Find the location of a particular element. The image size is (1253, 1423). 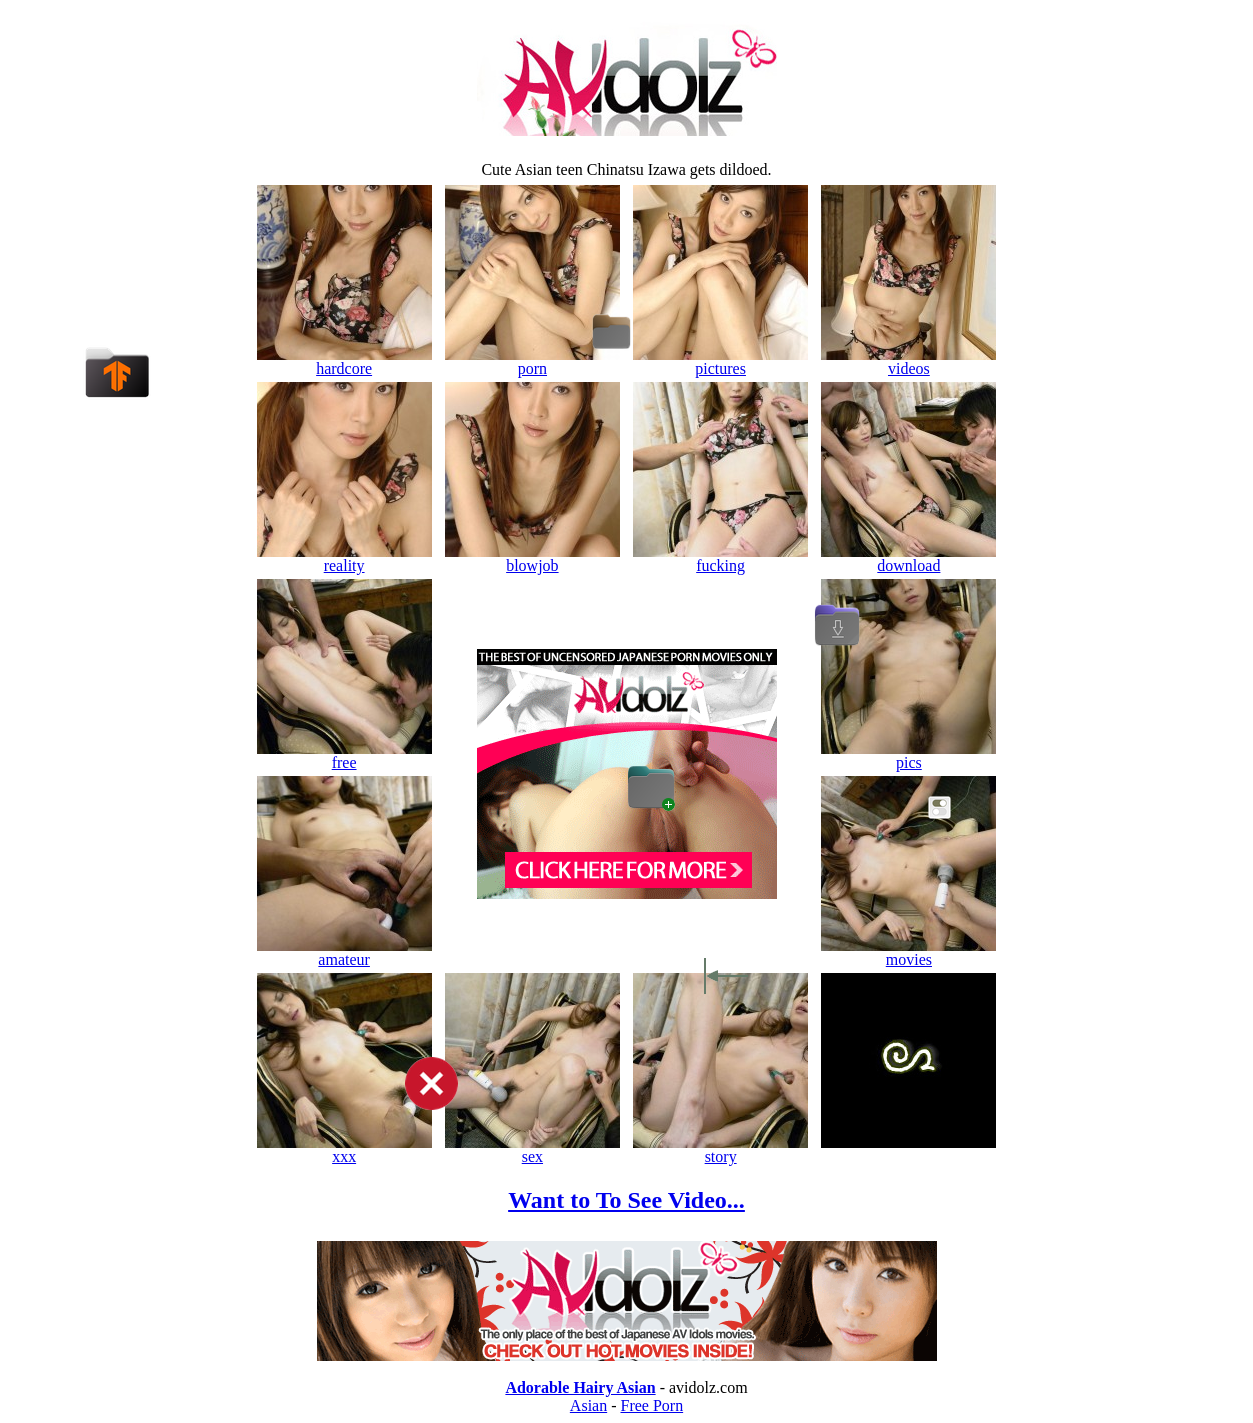

go to the first item in a list or sequence is located at coordinates (726, 976).